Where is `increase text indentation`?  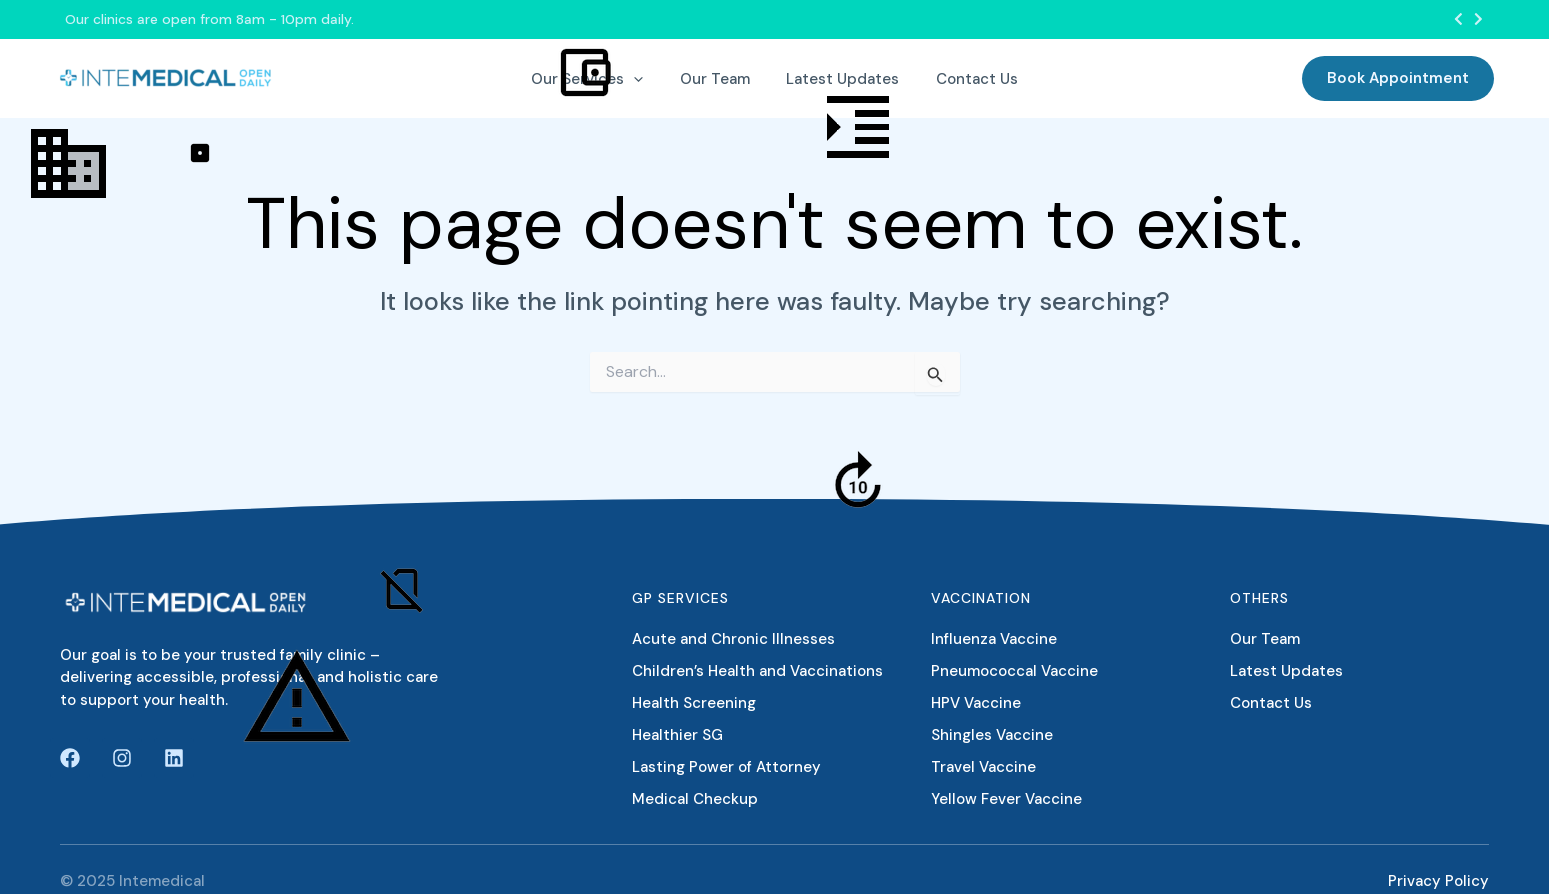 increase text indentation is located at coordinates (858, 127).